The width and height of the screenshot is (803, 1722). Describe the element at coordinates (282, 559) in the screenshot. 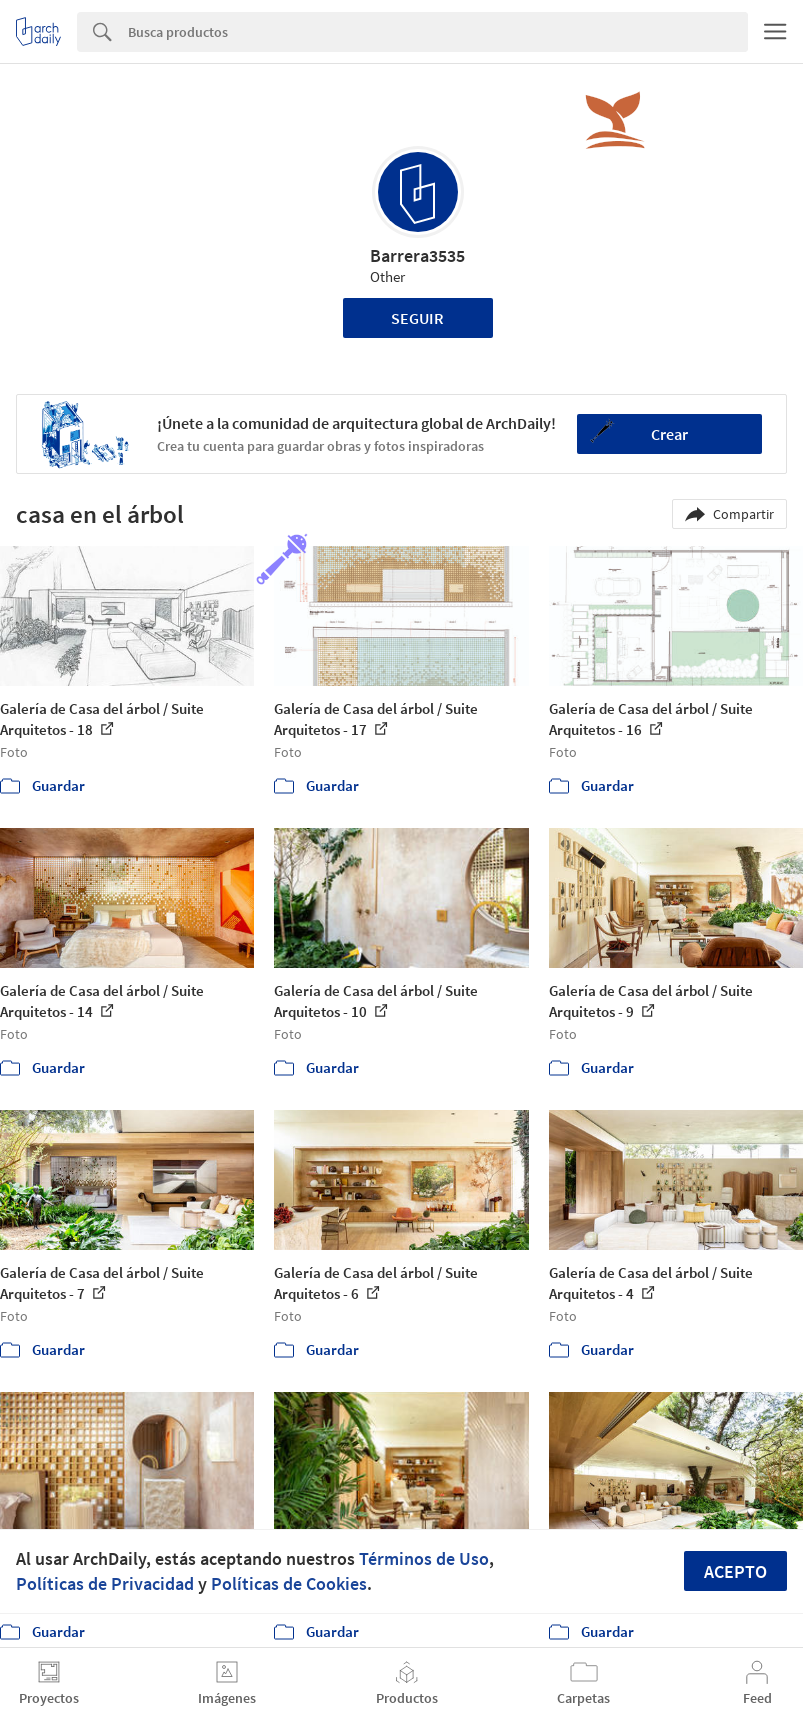

I see `select holy water sprinkler item` at that location.